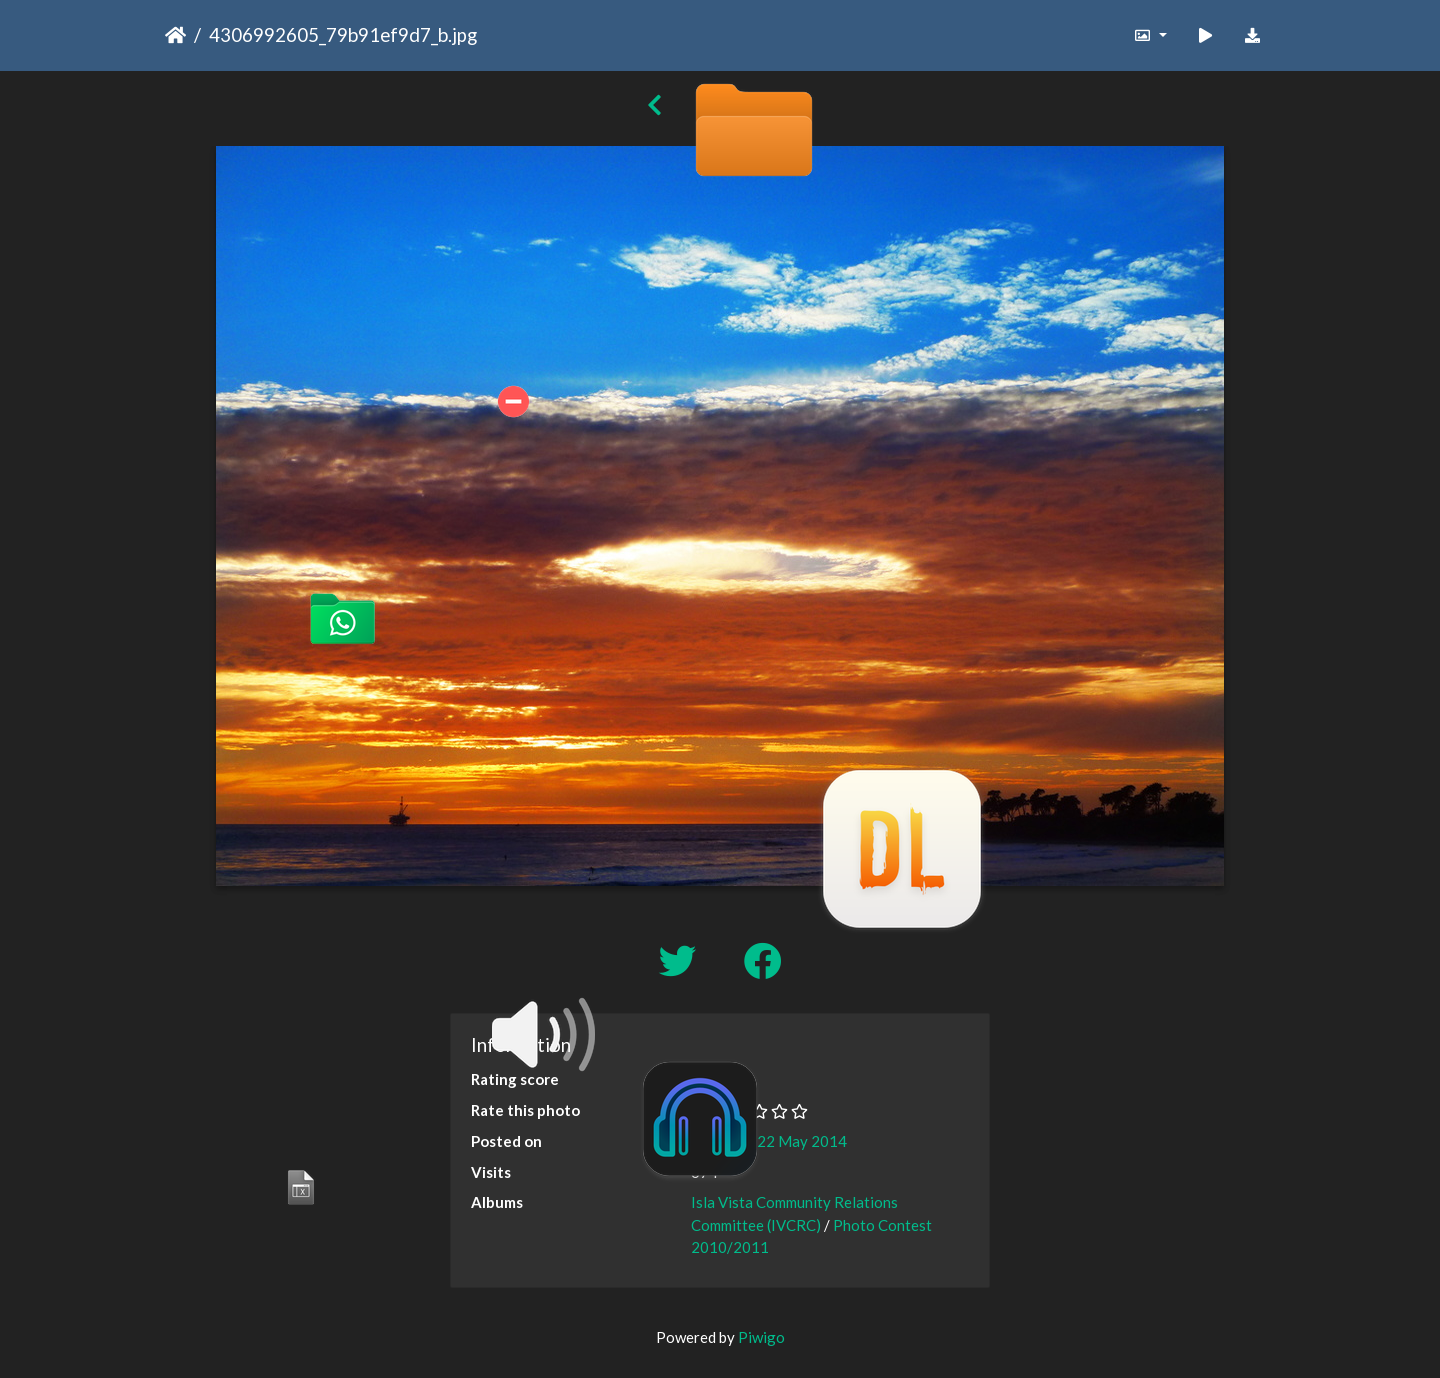 The image size is (1440, 1378). What do you see at coordinates (301, 1188) in the screenshot?
I see `a macbinary file type indicator` at bounding box center [301, 1188].